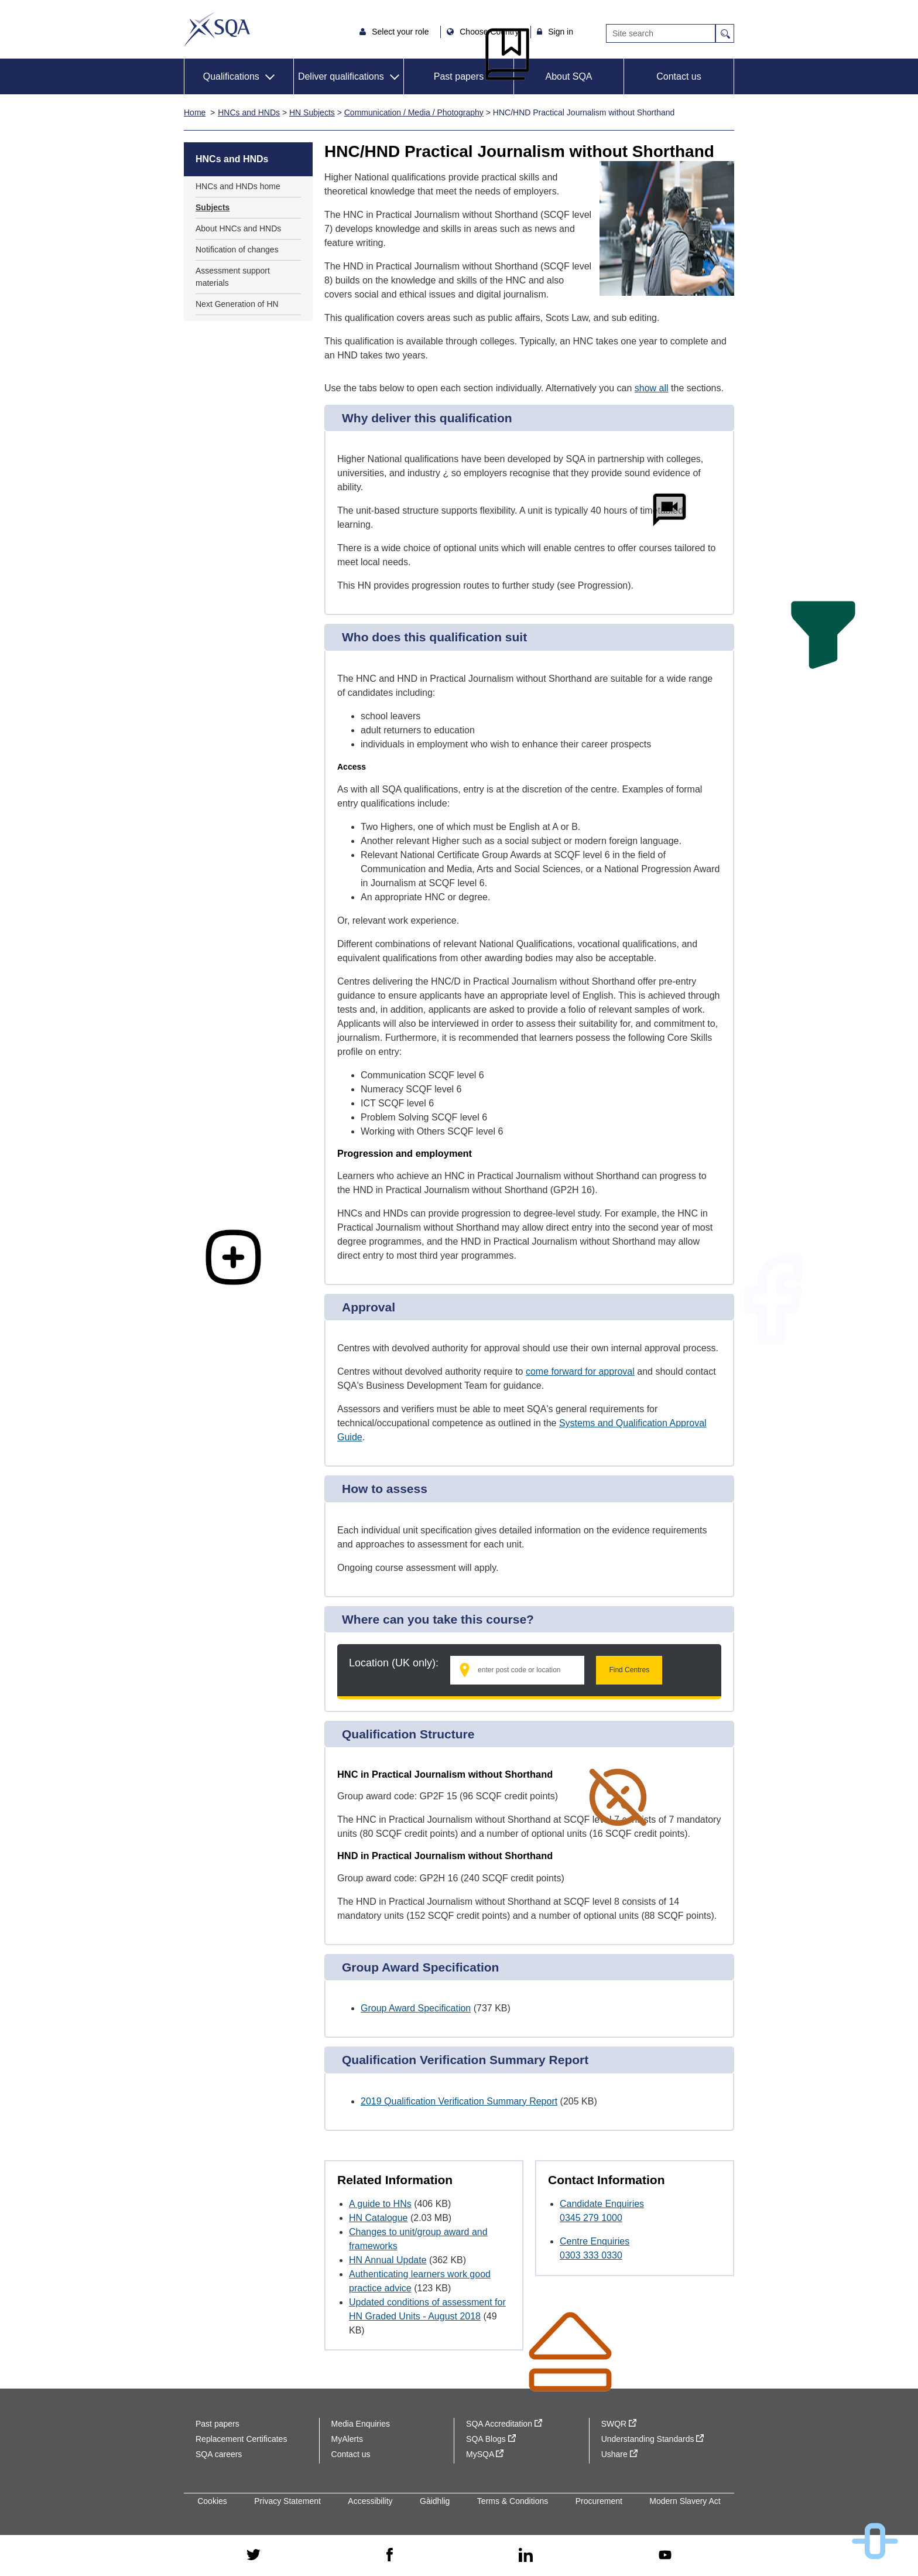  Describe the element at coordinates (618, 1797) in the screenshot. I see `discount or promotion unavailable` at that location.